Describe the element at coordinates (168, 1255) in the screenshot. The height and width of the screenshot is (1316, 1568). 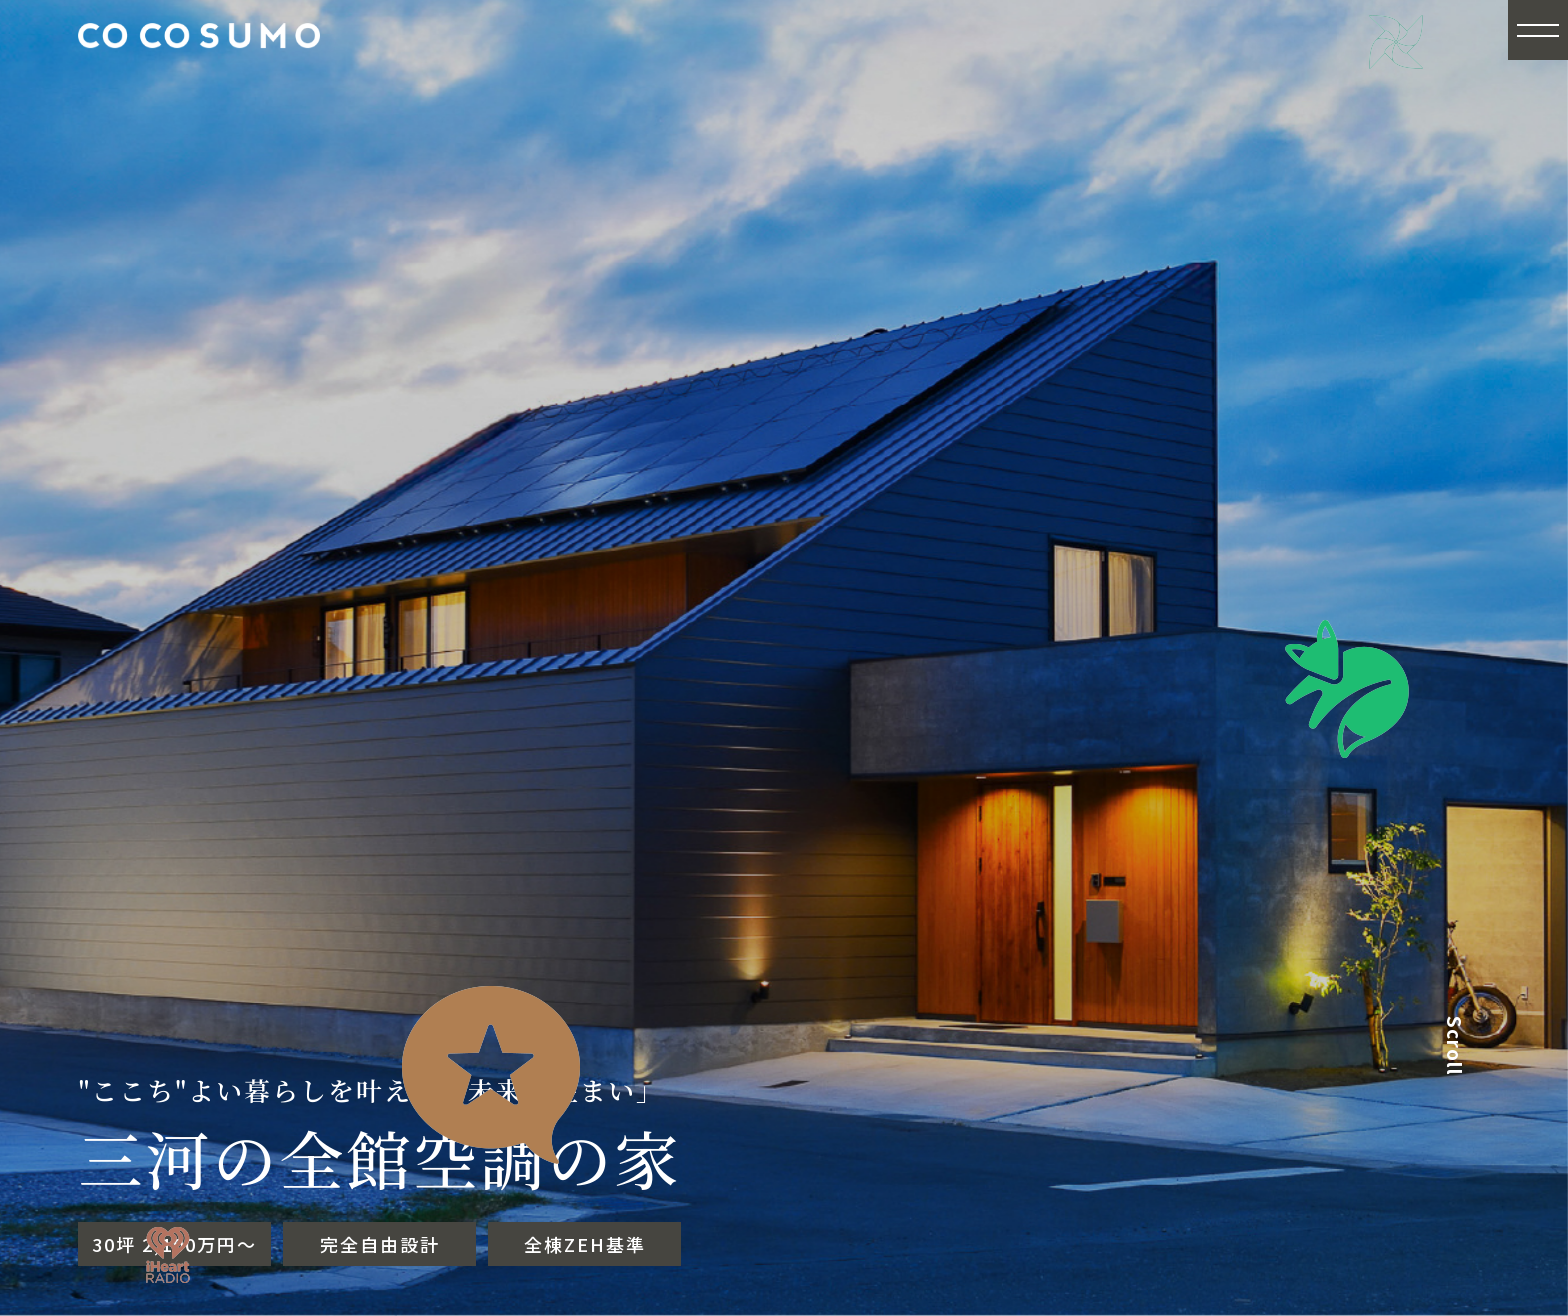
I see `open iHeartRadio app` at that location.